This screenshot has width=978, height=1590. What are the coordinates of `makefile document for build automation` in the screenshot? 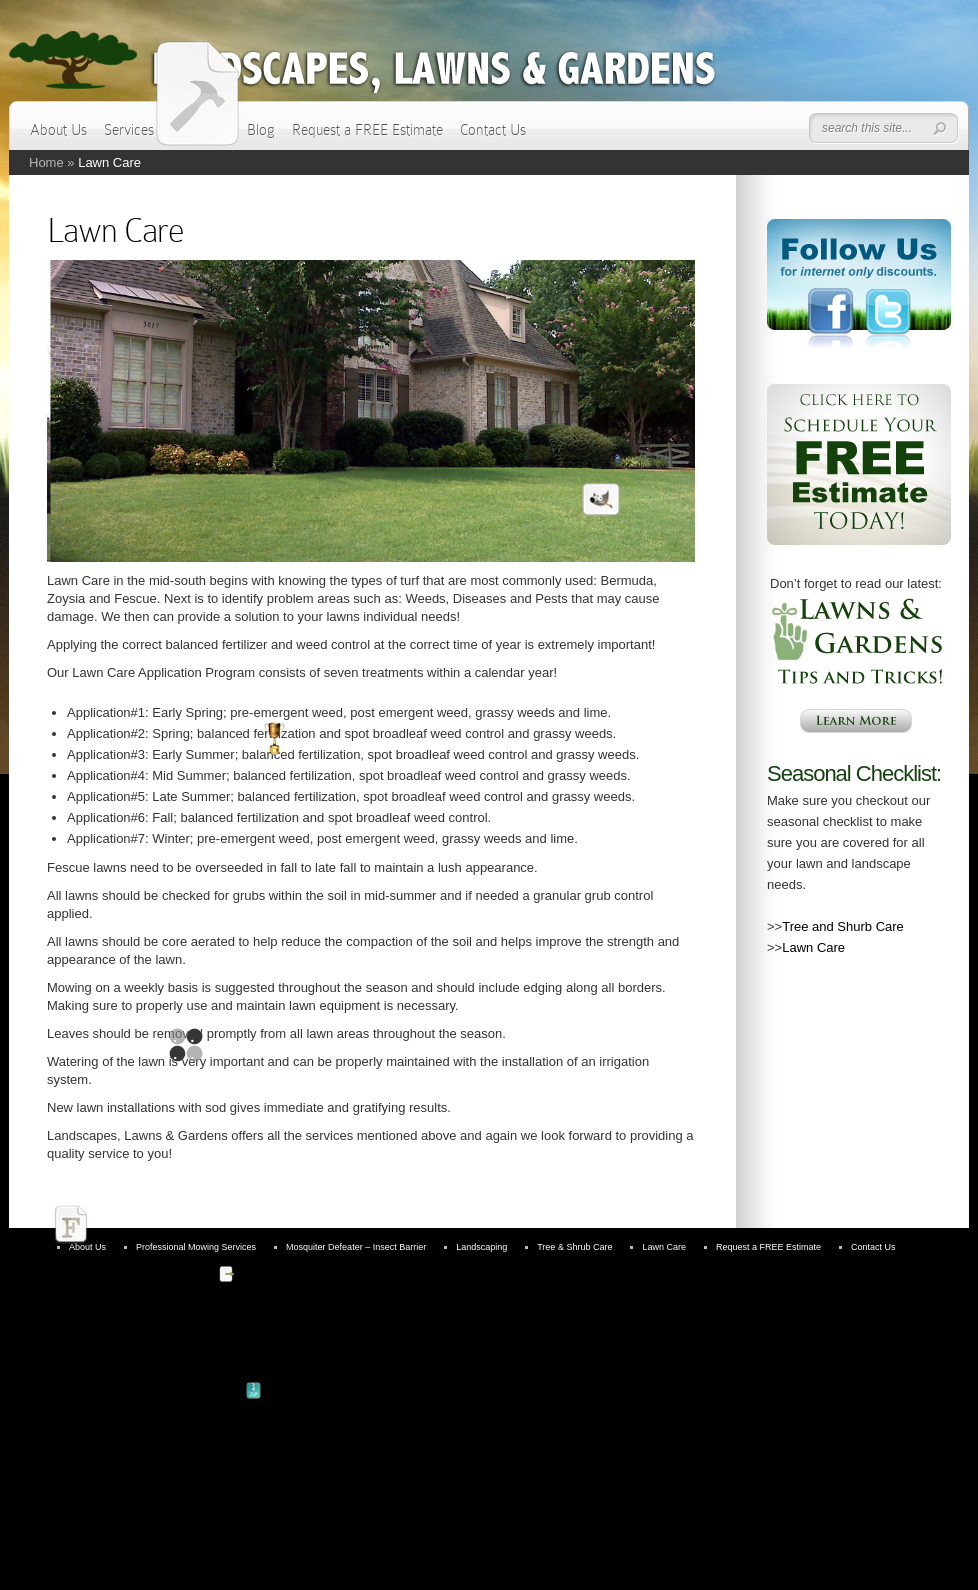 It's located at (197, 93).